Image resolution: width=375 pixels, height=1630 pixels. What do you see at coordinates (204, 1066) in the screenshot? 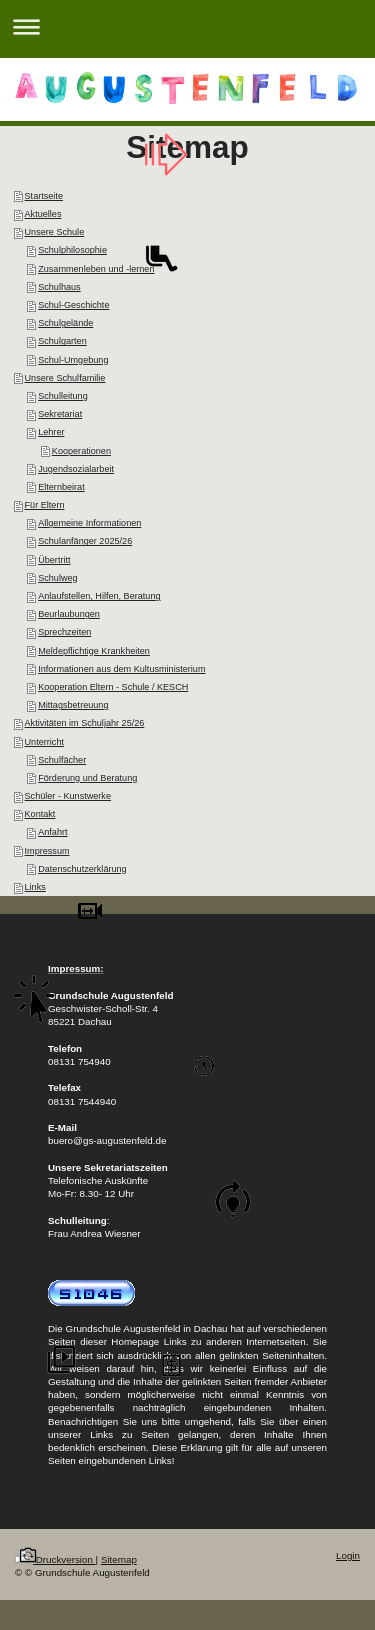
I see `toggle viewing history on or off` at bounding box center [204, 1066].